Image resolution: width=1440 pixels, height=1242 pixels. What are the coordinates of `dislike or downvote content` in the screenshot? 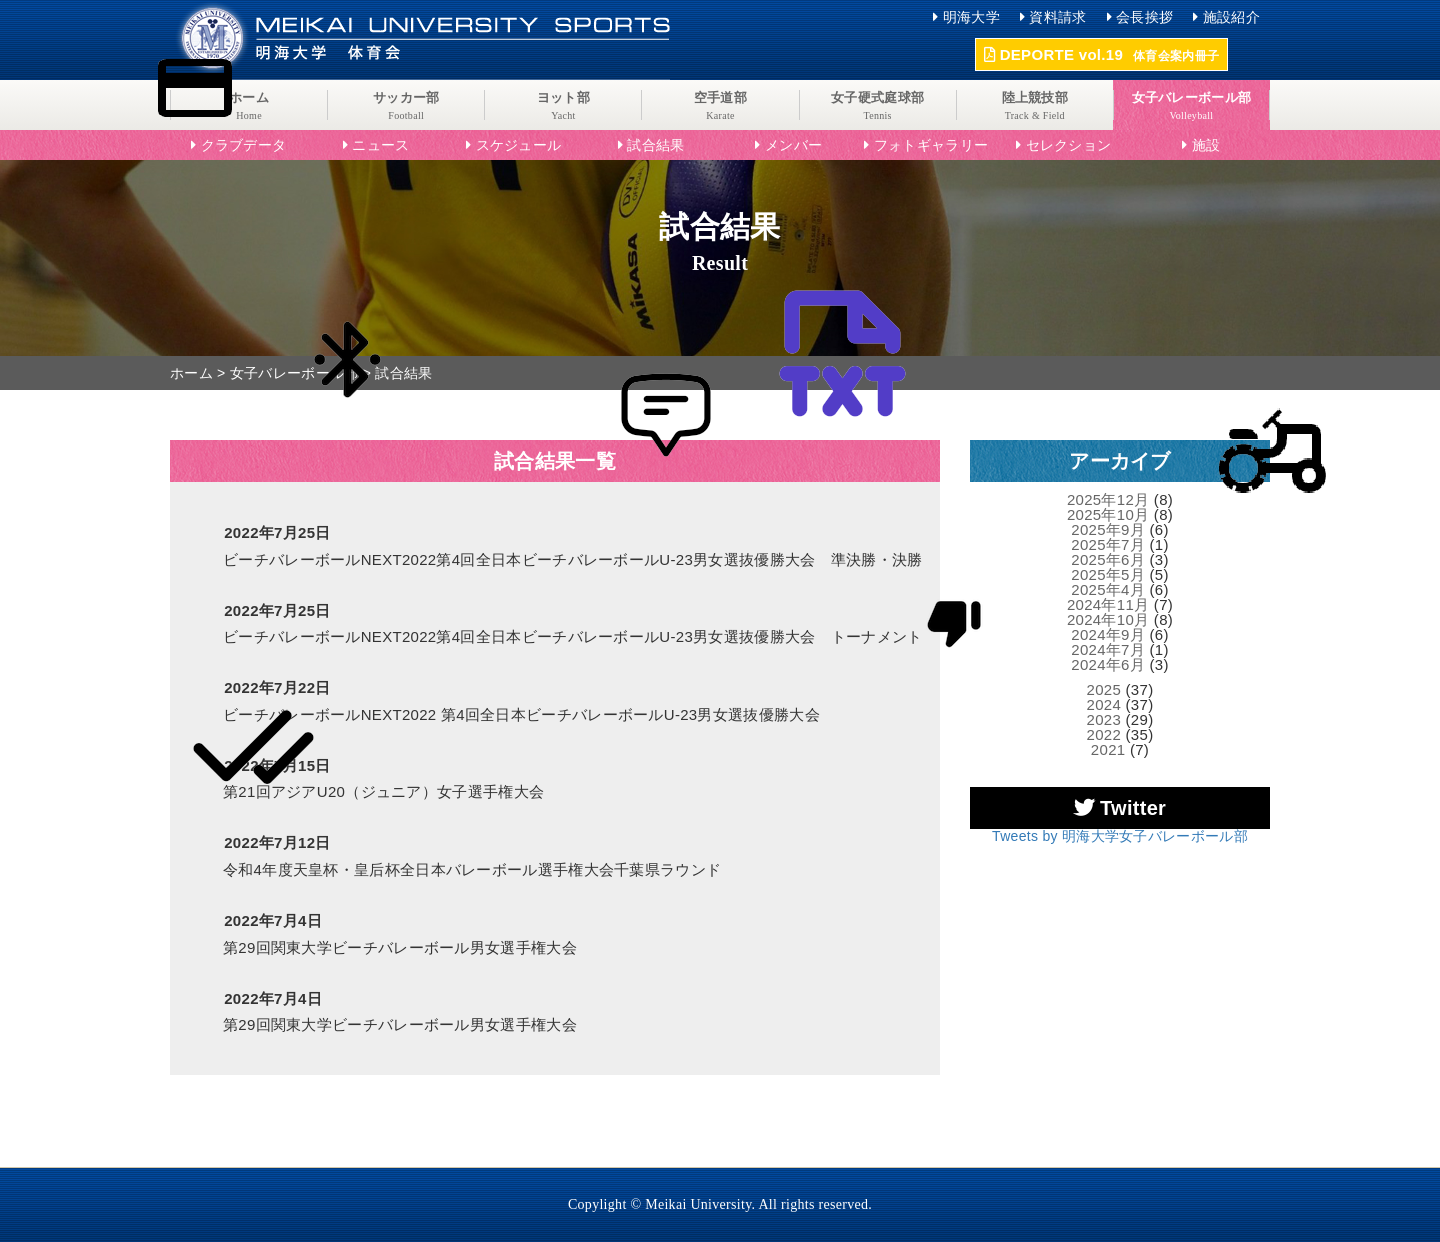 It's located at (954, 622).